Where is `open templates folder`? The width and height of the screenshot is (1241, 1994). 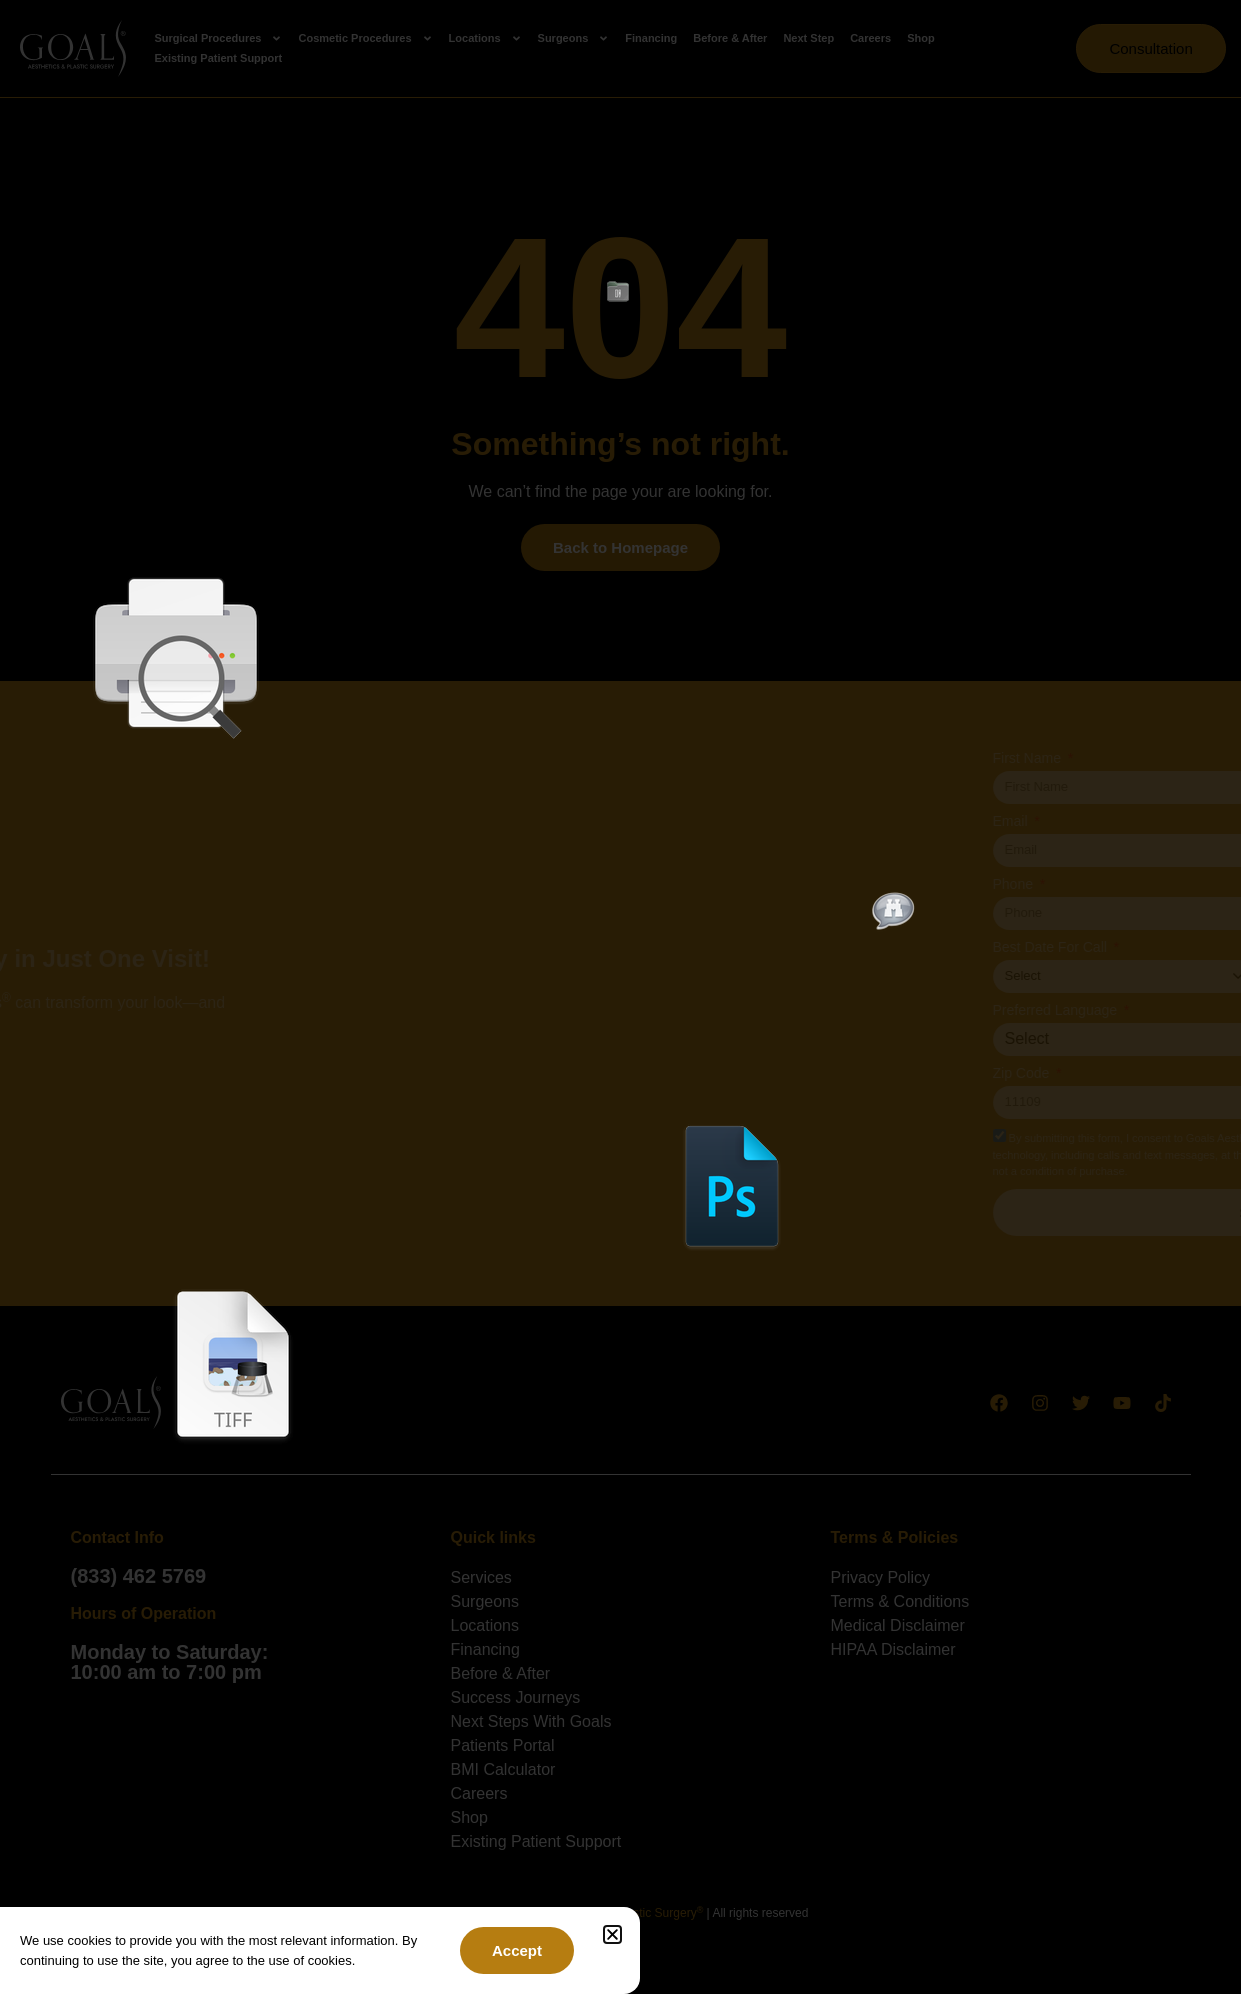 open templates folder is located at coordinates (618, 291).